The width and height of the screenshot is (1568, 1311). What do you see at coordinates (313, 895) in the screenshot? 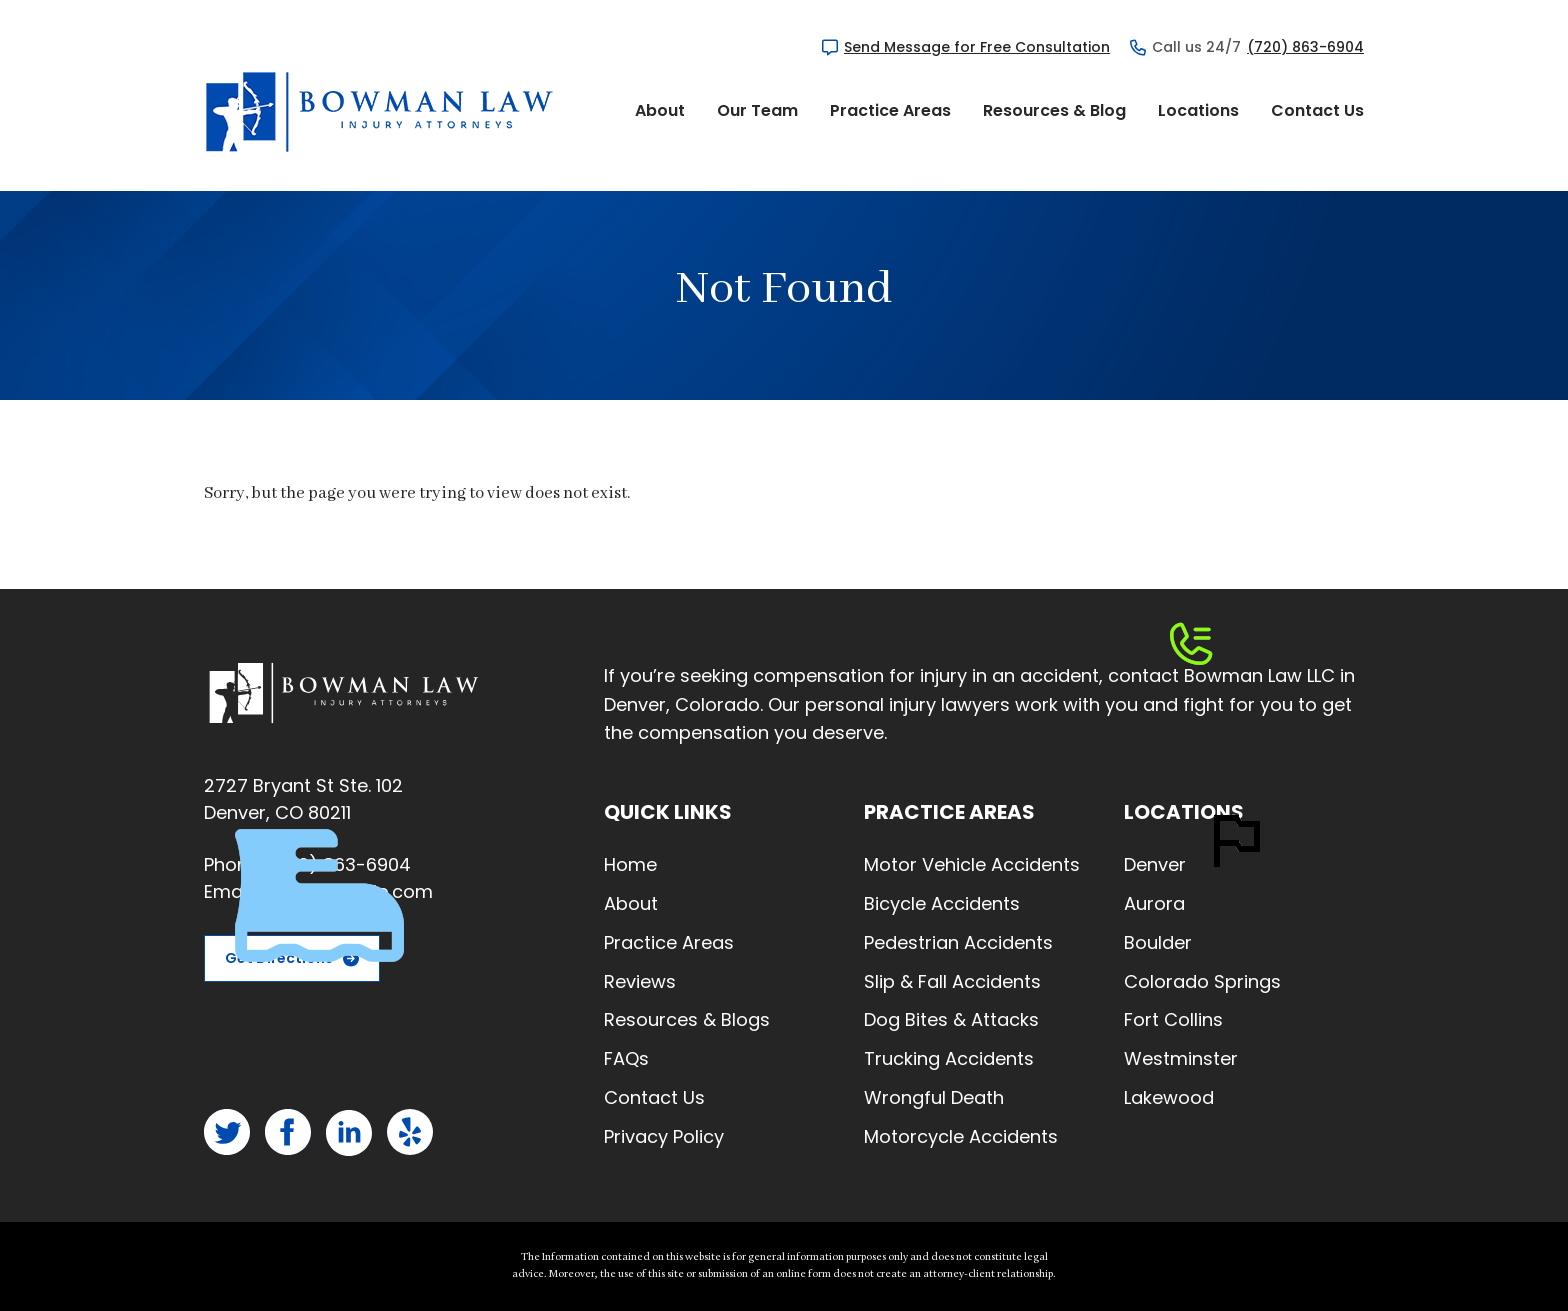
I see `view footwear or shoe options` at bounding box center [313, 895].